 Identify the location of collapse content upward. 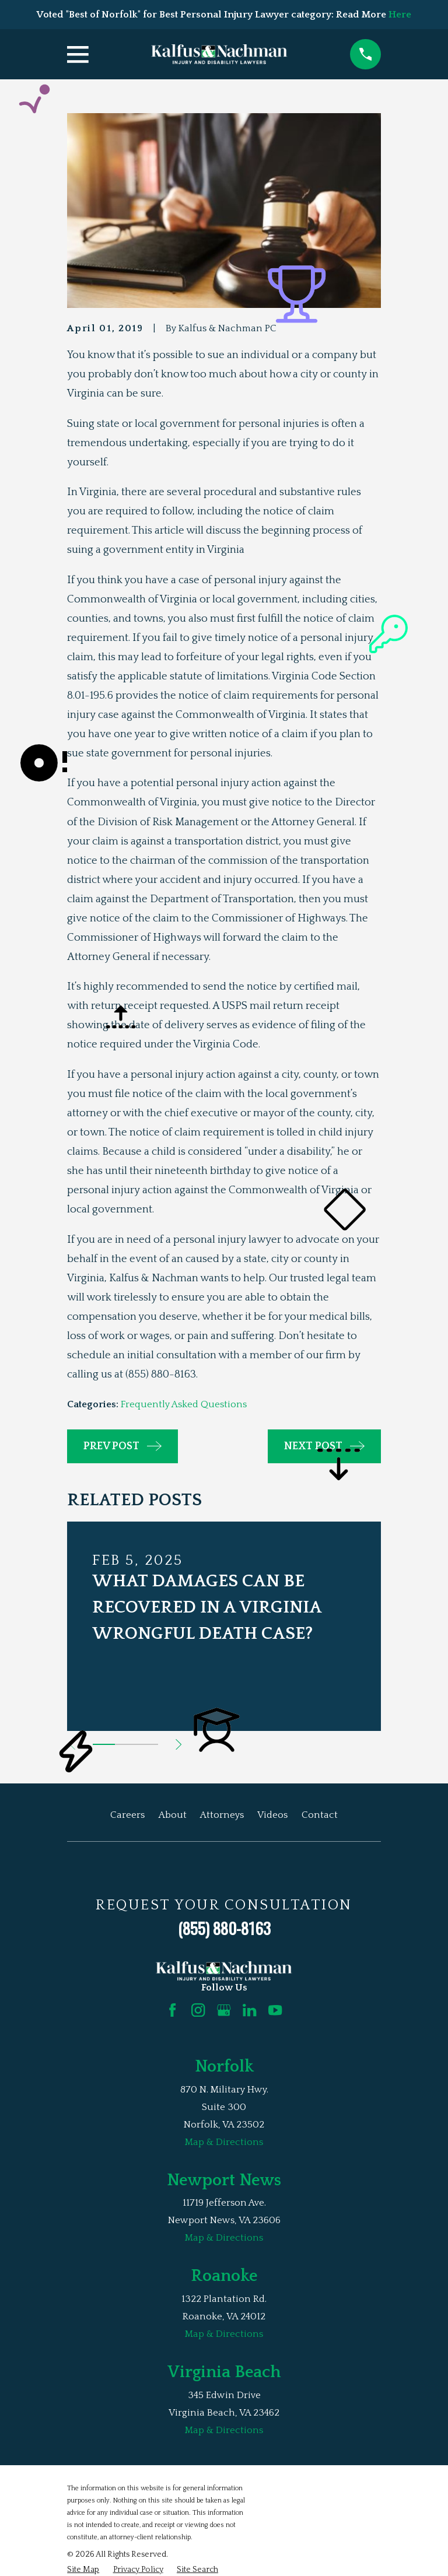
(121, 1019).